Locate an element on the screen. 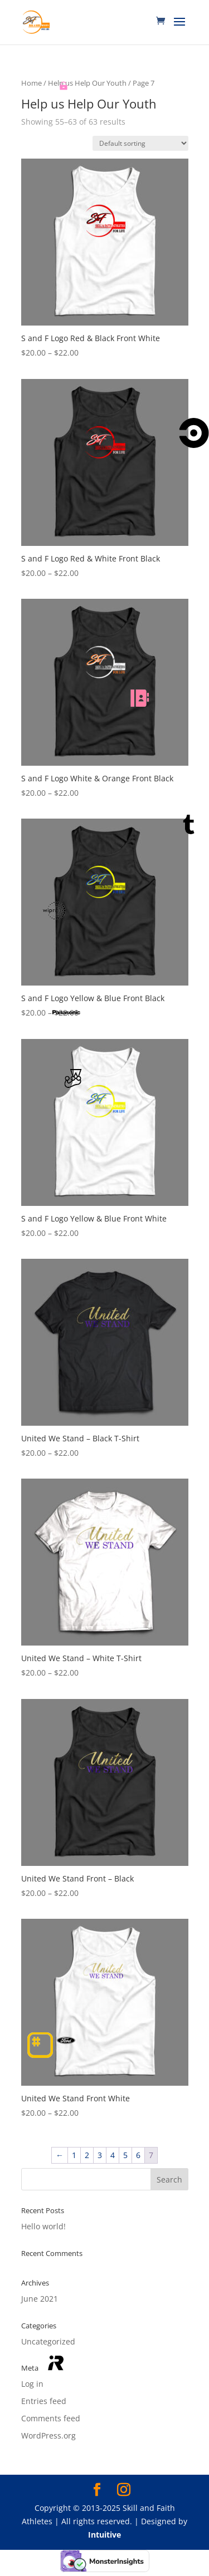 This screenshot has width=209, height=2576. open stackedit markdown editor is located at coordinates (40, 2045).